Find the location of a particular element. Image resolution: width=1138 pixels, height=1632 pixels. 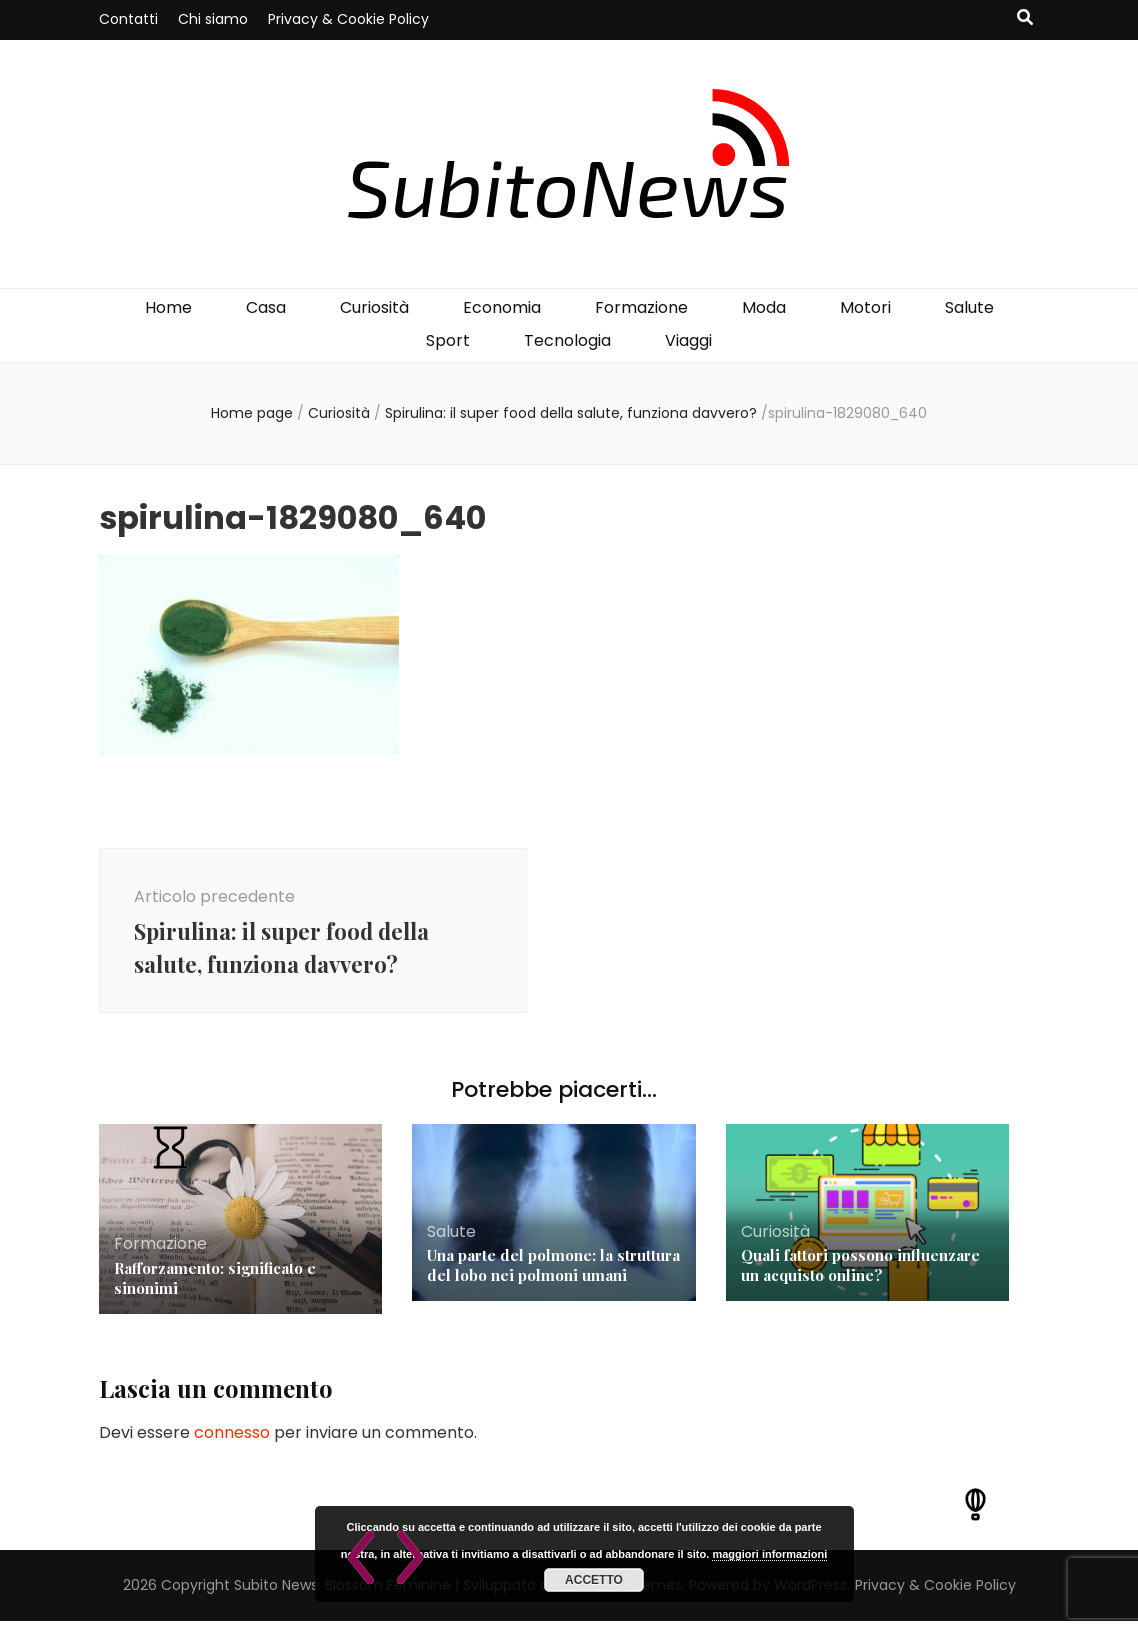

view or edit source code is located at coordinates (385, 1557).